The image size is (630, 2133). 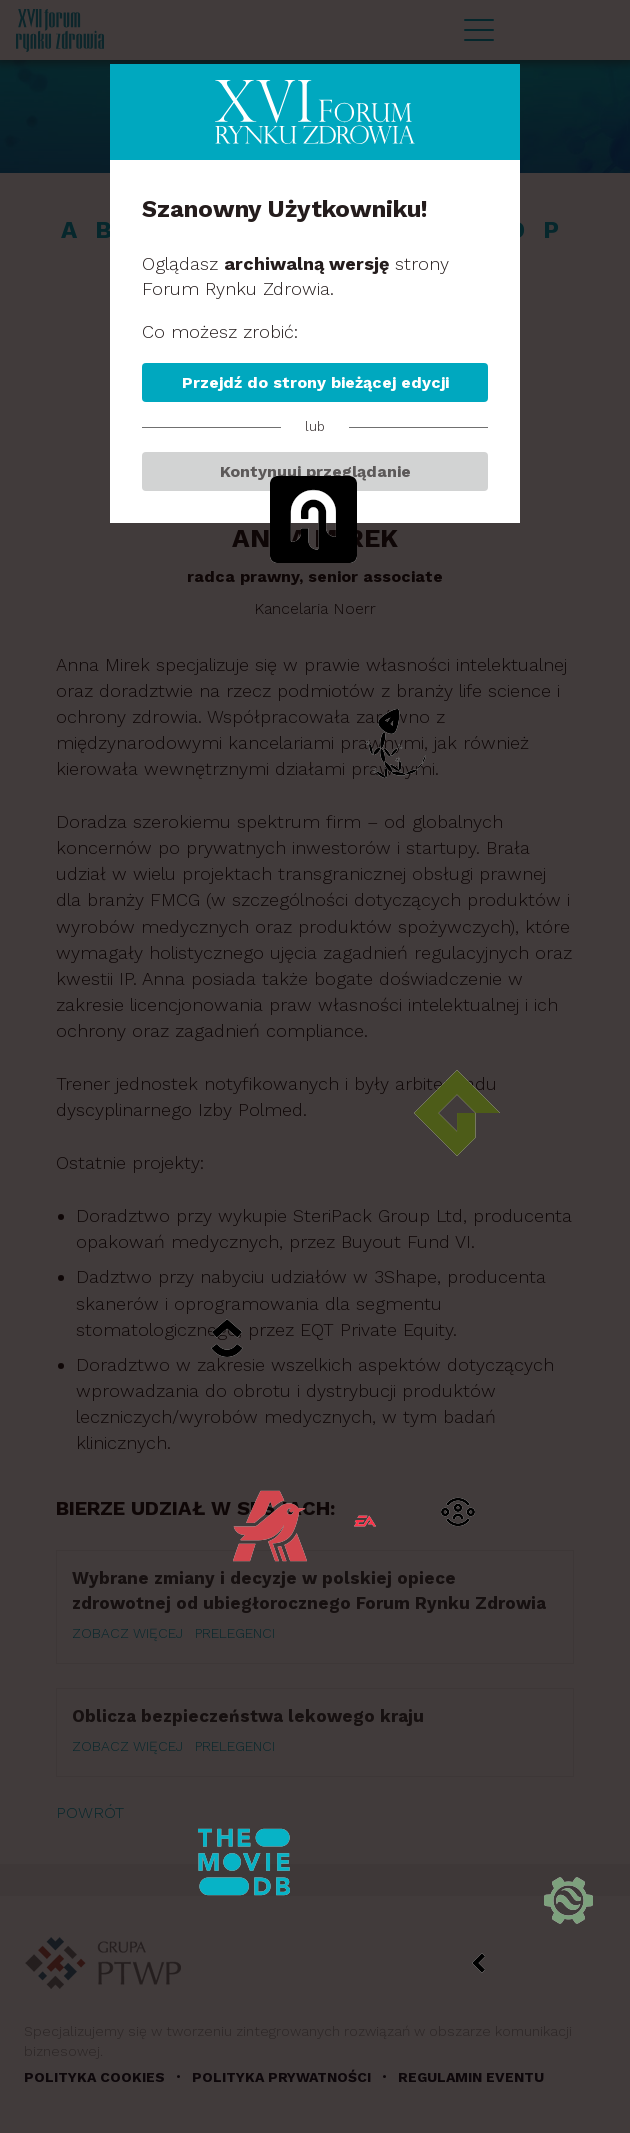 What do you see at coordinates (365, 1521) in the screenshot?
I see `electronic arts company logo` at bounding box center [365, 1521].